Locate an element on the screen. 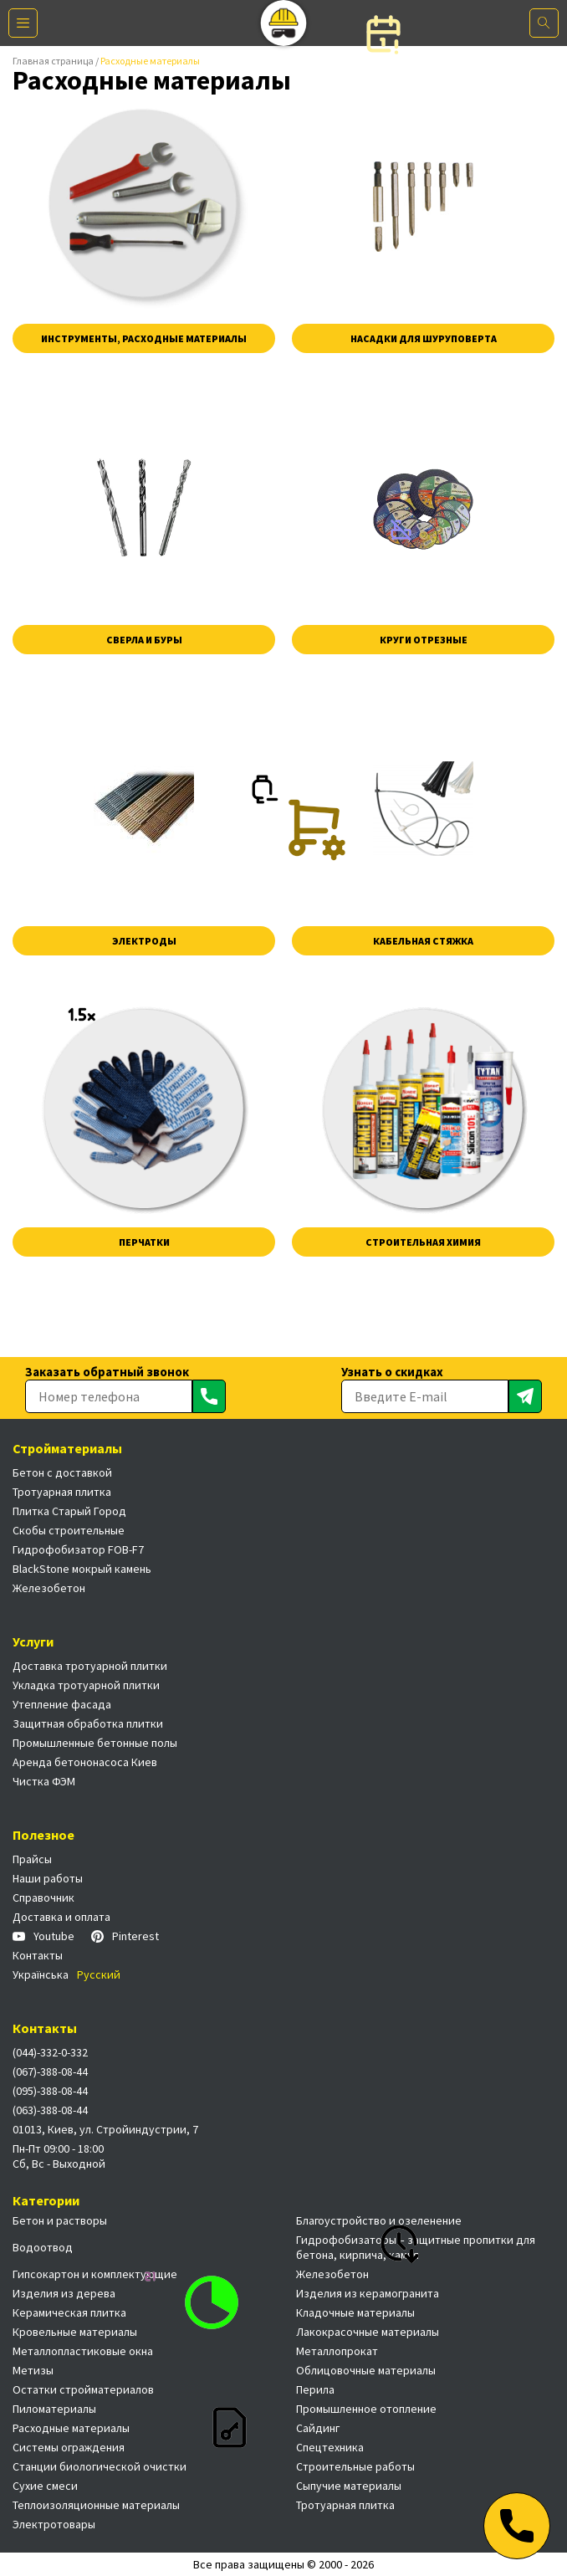 The image size is (567, 2576). access shopping cart settings is located at coordinates (314, 827).